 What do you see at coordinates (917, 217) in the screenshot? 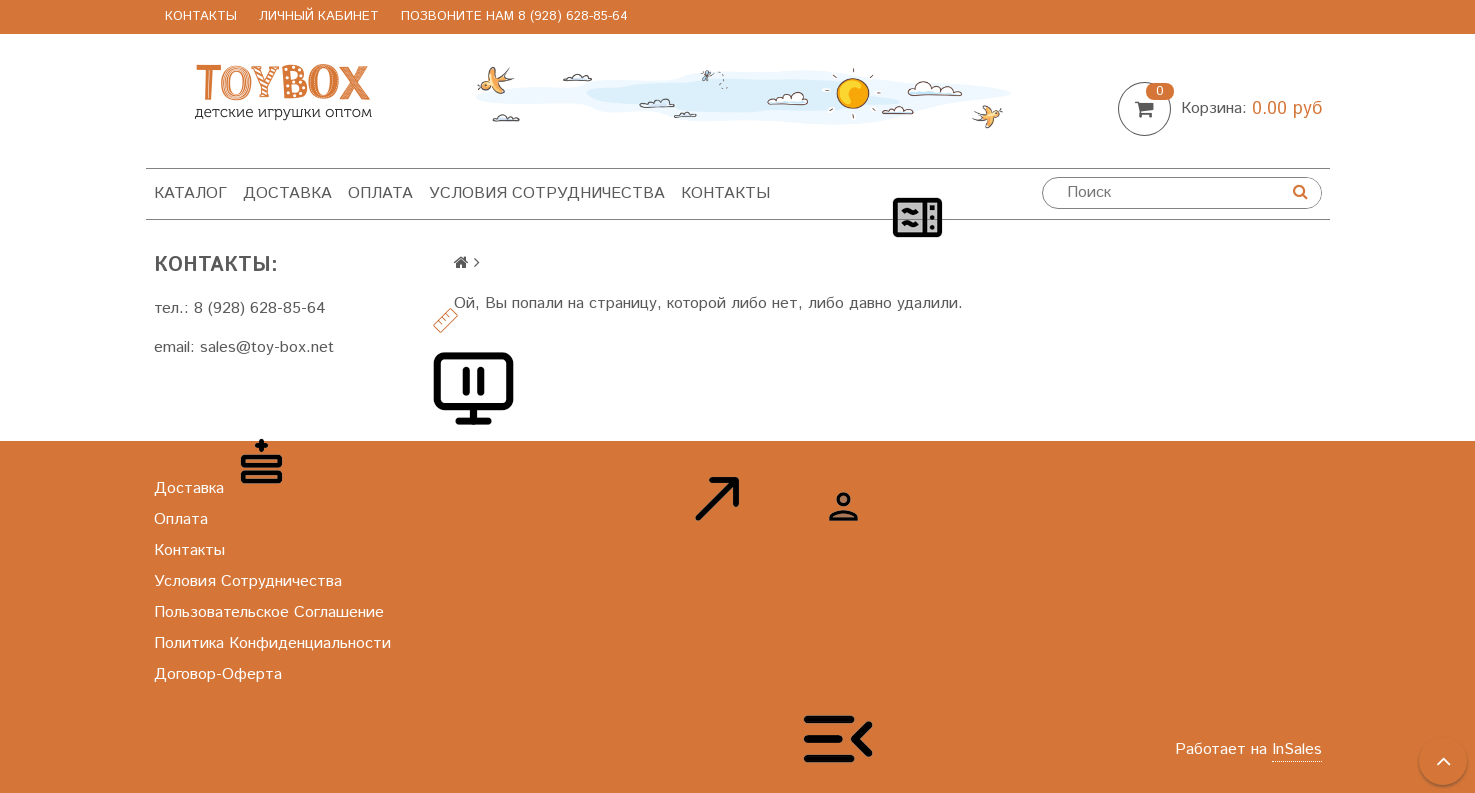
I see `microwave or kitchen appliance control` at bounding box center [917, 217].